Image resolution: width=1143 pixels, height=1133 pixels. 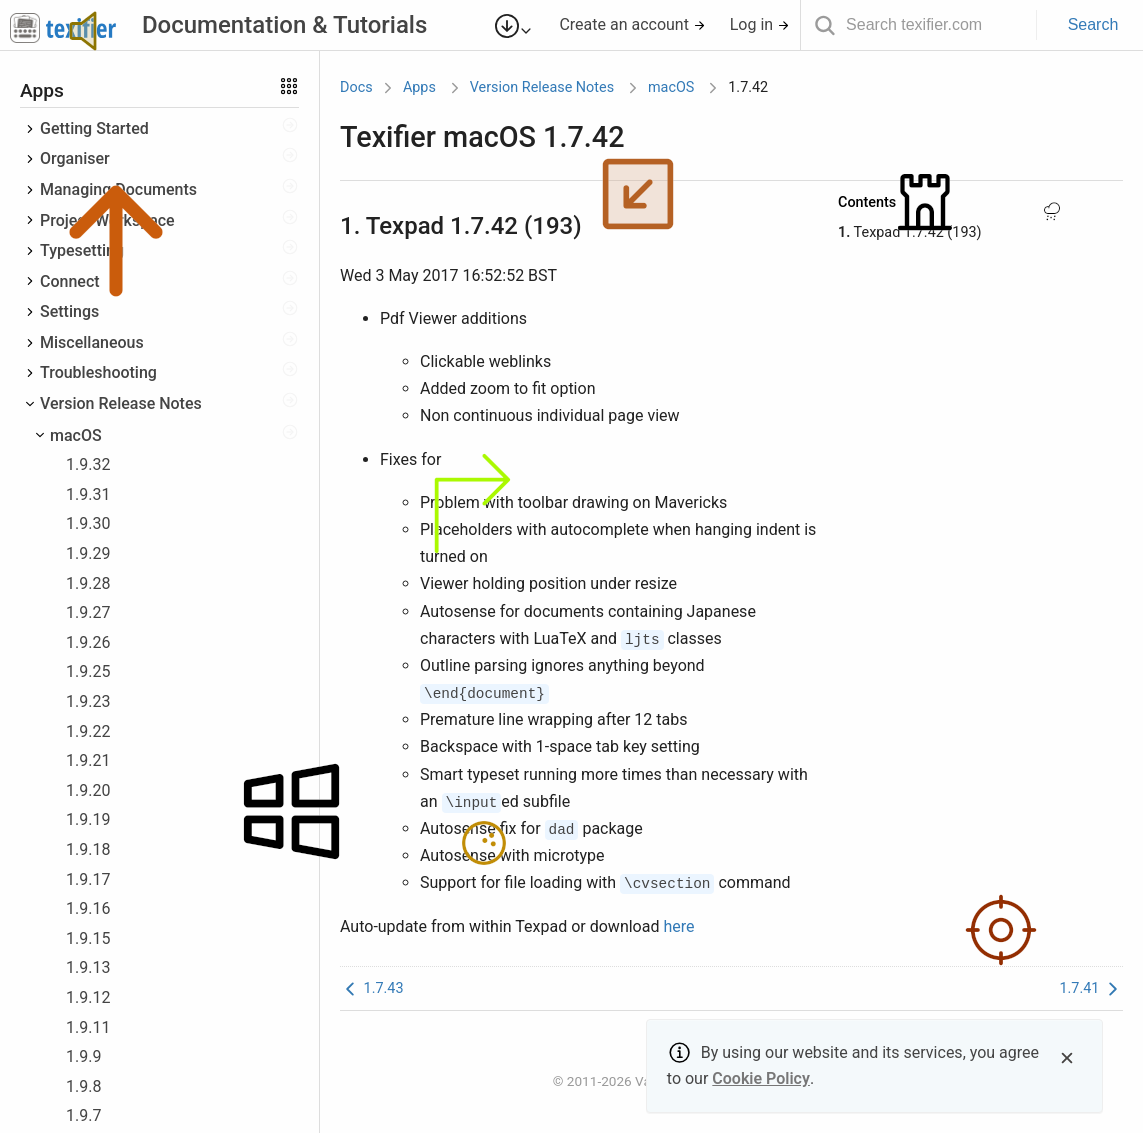 What do you see at coordinates (1001, 930) in the screenshot?
I see `center map on current location` at bounding box center [1001, 930].